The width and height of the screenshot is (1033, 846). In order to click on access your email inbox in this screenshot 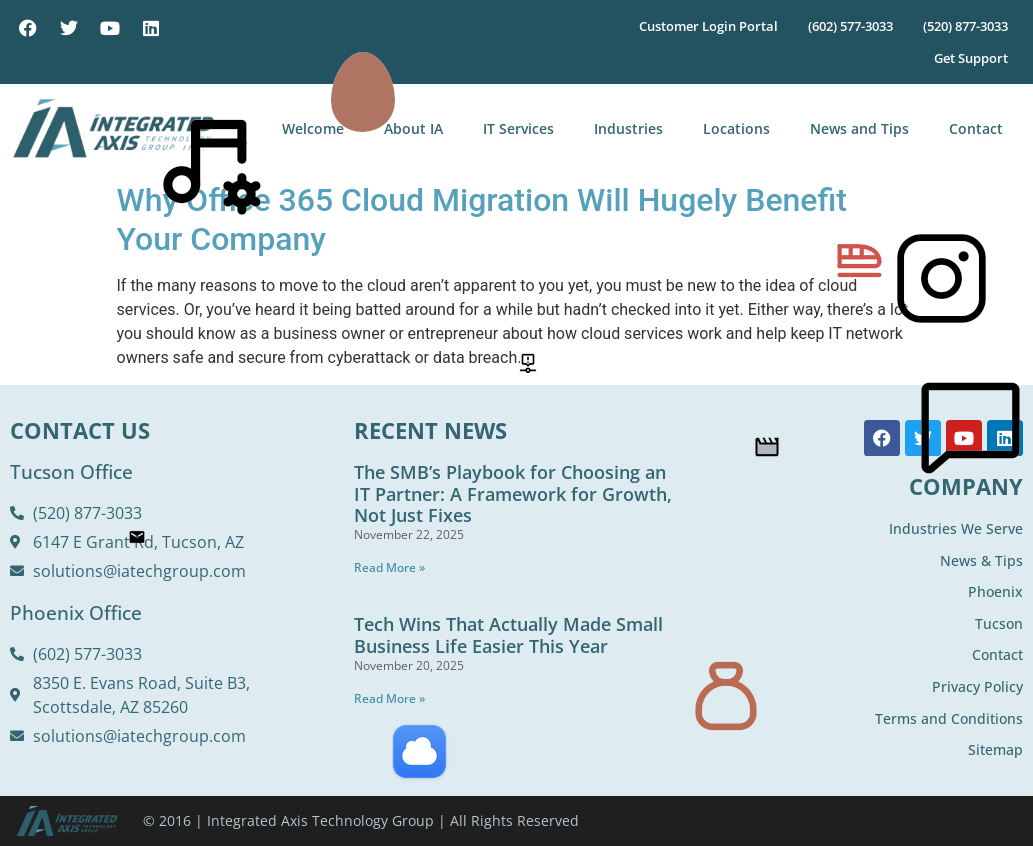, I will do `click(137, 537)`.